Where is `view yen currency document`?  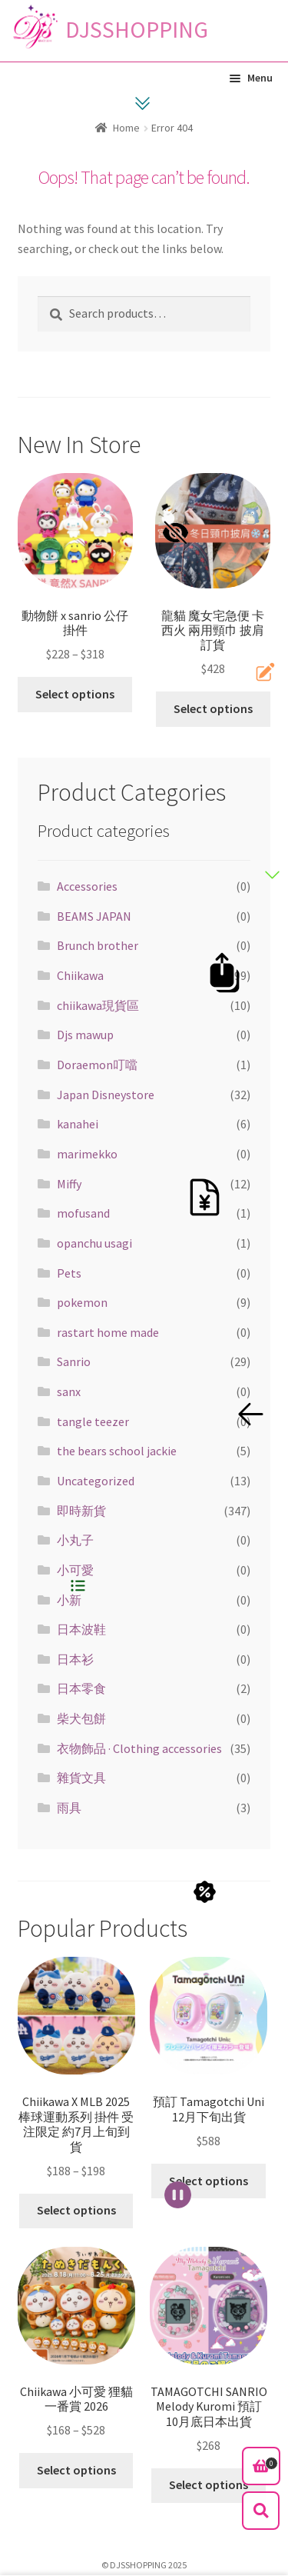
view yen currency document is located at coordinates (204, 1197).